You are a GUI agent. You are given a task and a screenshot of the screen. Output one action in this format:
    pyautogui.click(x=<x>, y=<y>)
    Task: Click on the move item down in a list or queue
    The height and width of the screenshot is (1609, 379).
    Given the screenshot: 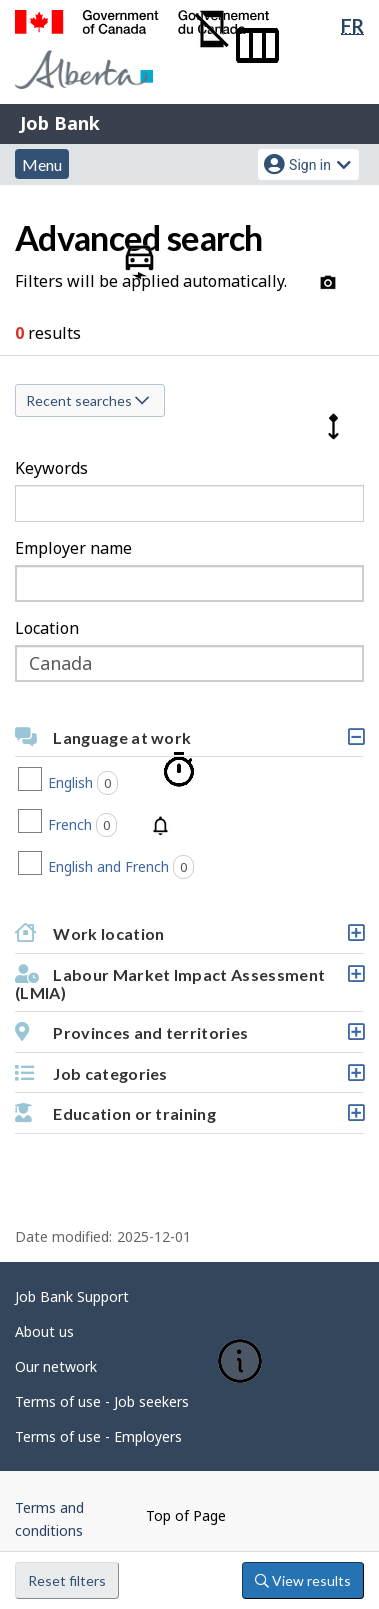 What is the action you would take?
    pyautogui.click(x=333, y=426)
    